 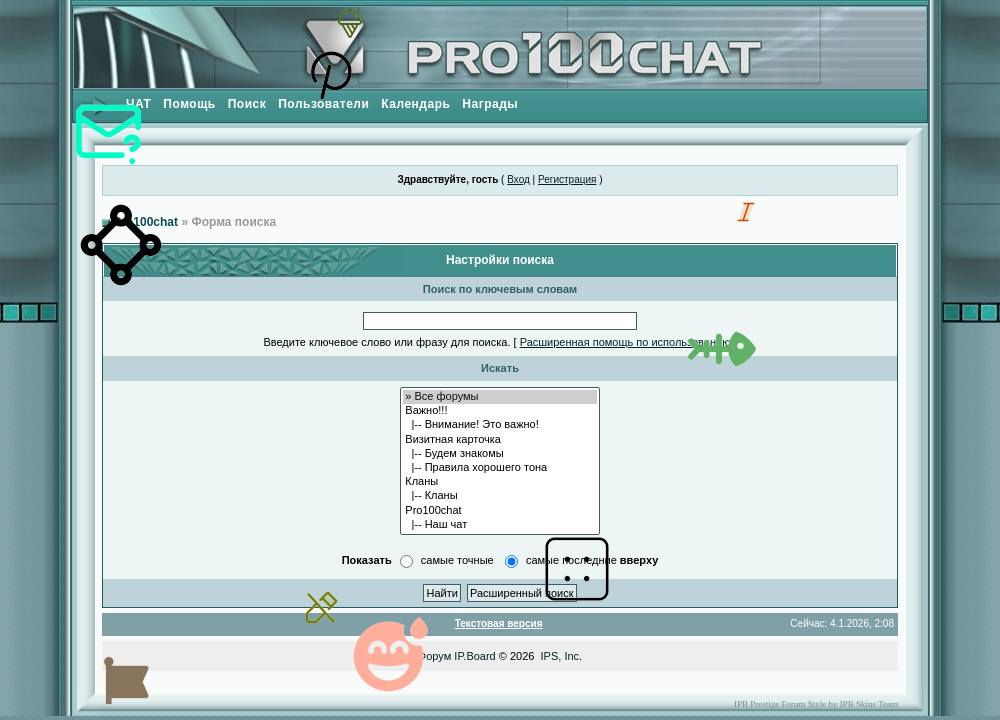 I want to click on randomize or shuffle content, so click(x=577, y=569).